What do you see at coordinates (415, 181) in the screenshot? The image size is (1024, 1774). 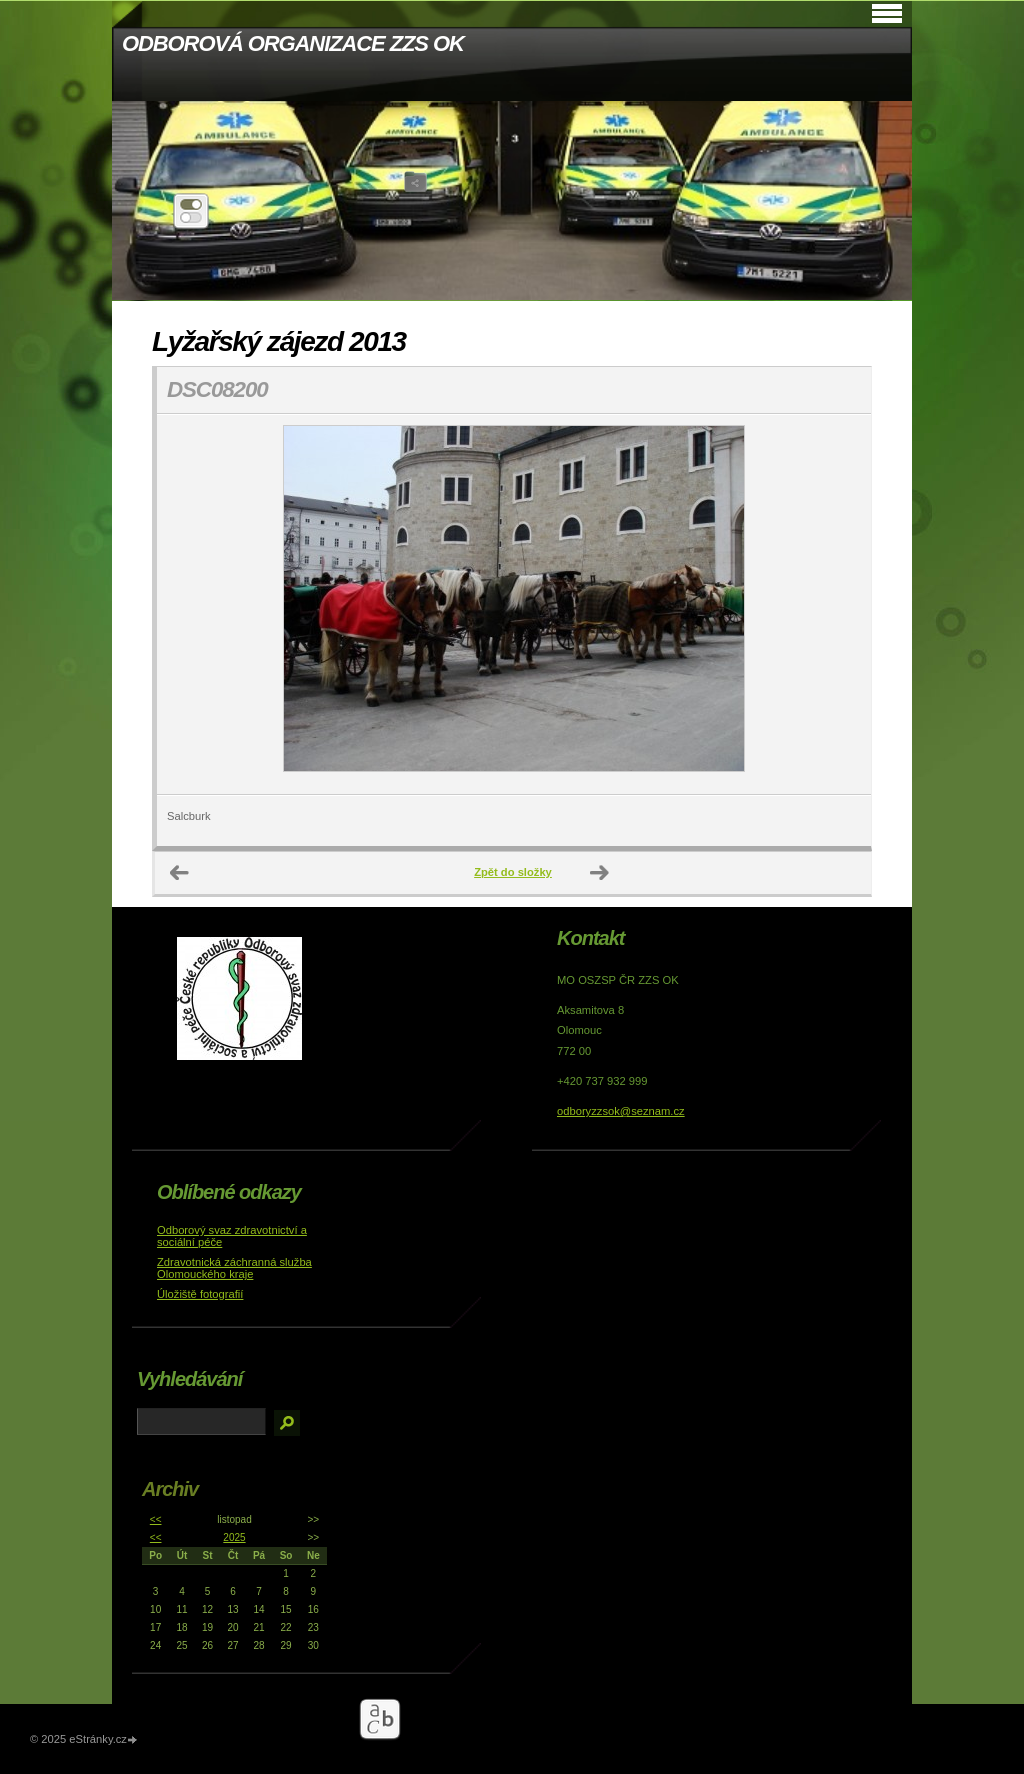 I see `open your public shared folder` at bounding box center [415, 181].